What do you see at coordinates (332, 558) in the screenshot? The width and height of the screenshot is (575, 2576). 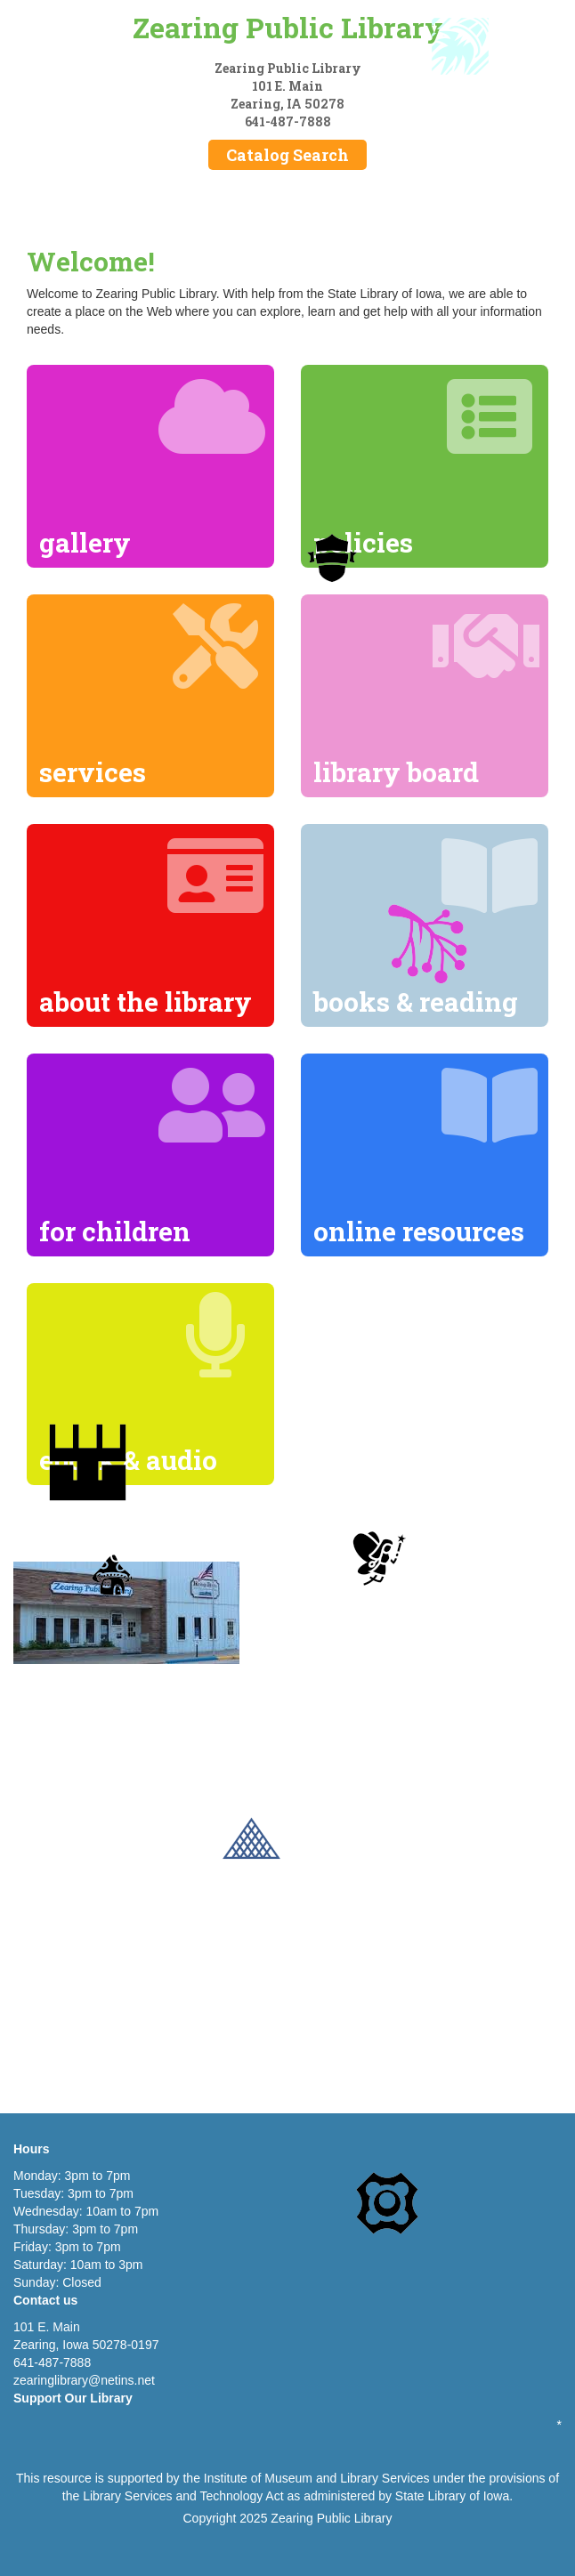 I see `view achievements or badges earned` at bounding box center [332, 558].